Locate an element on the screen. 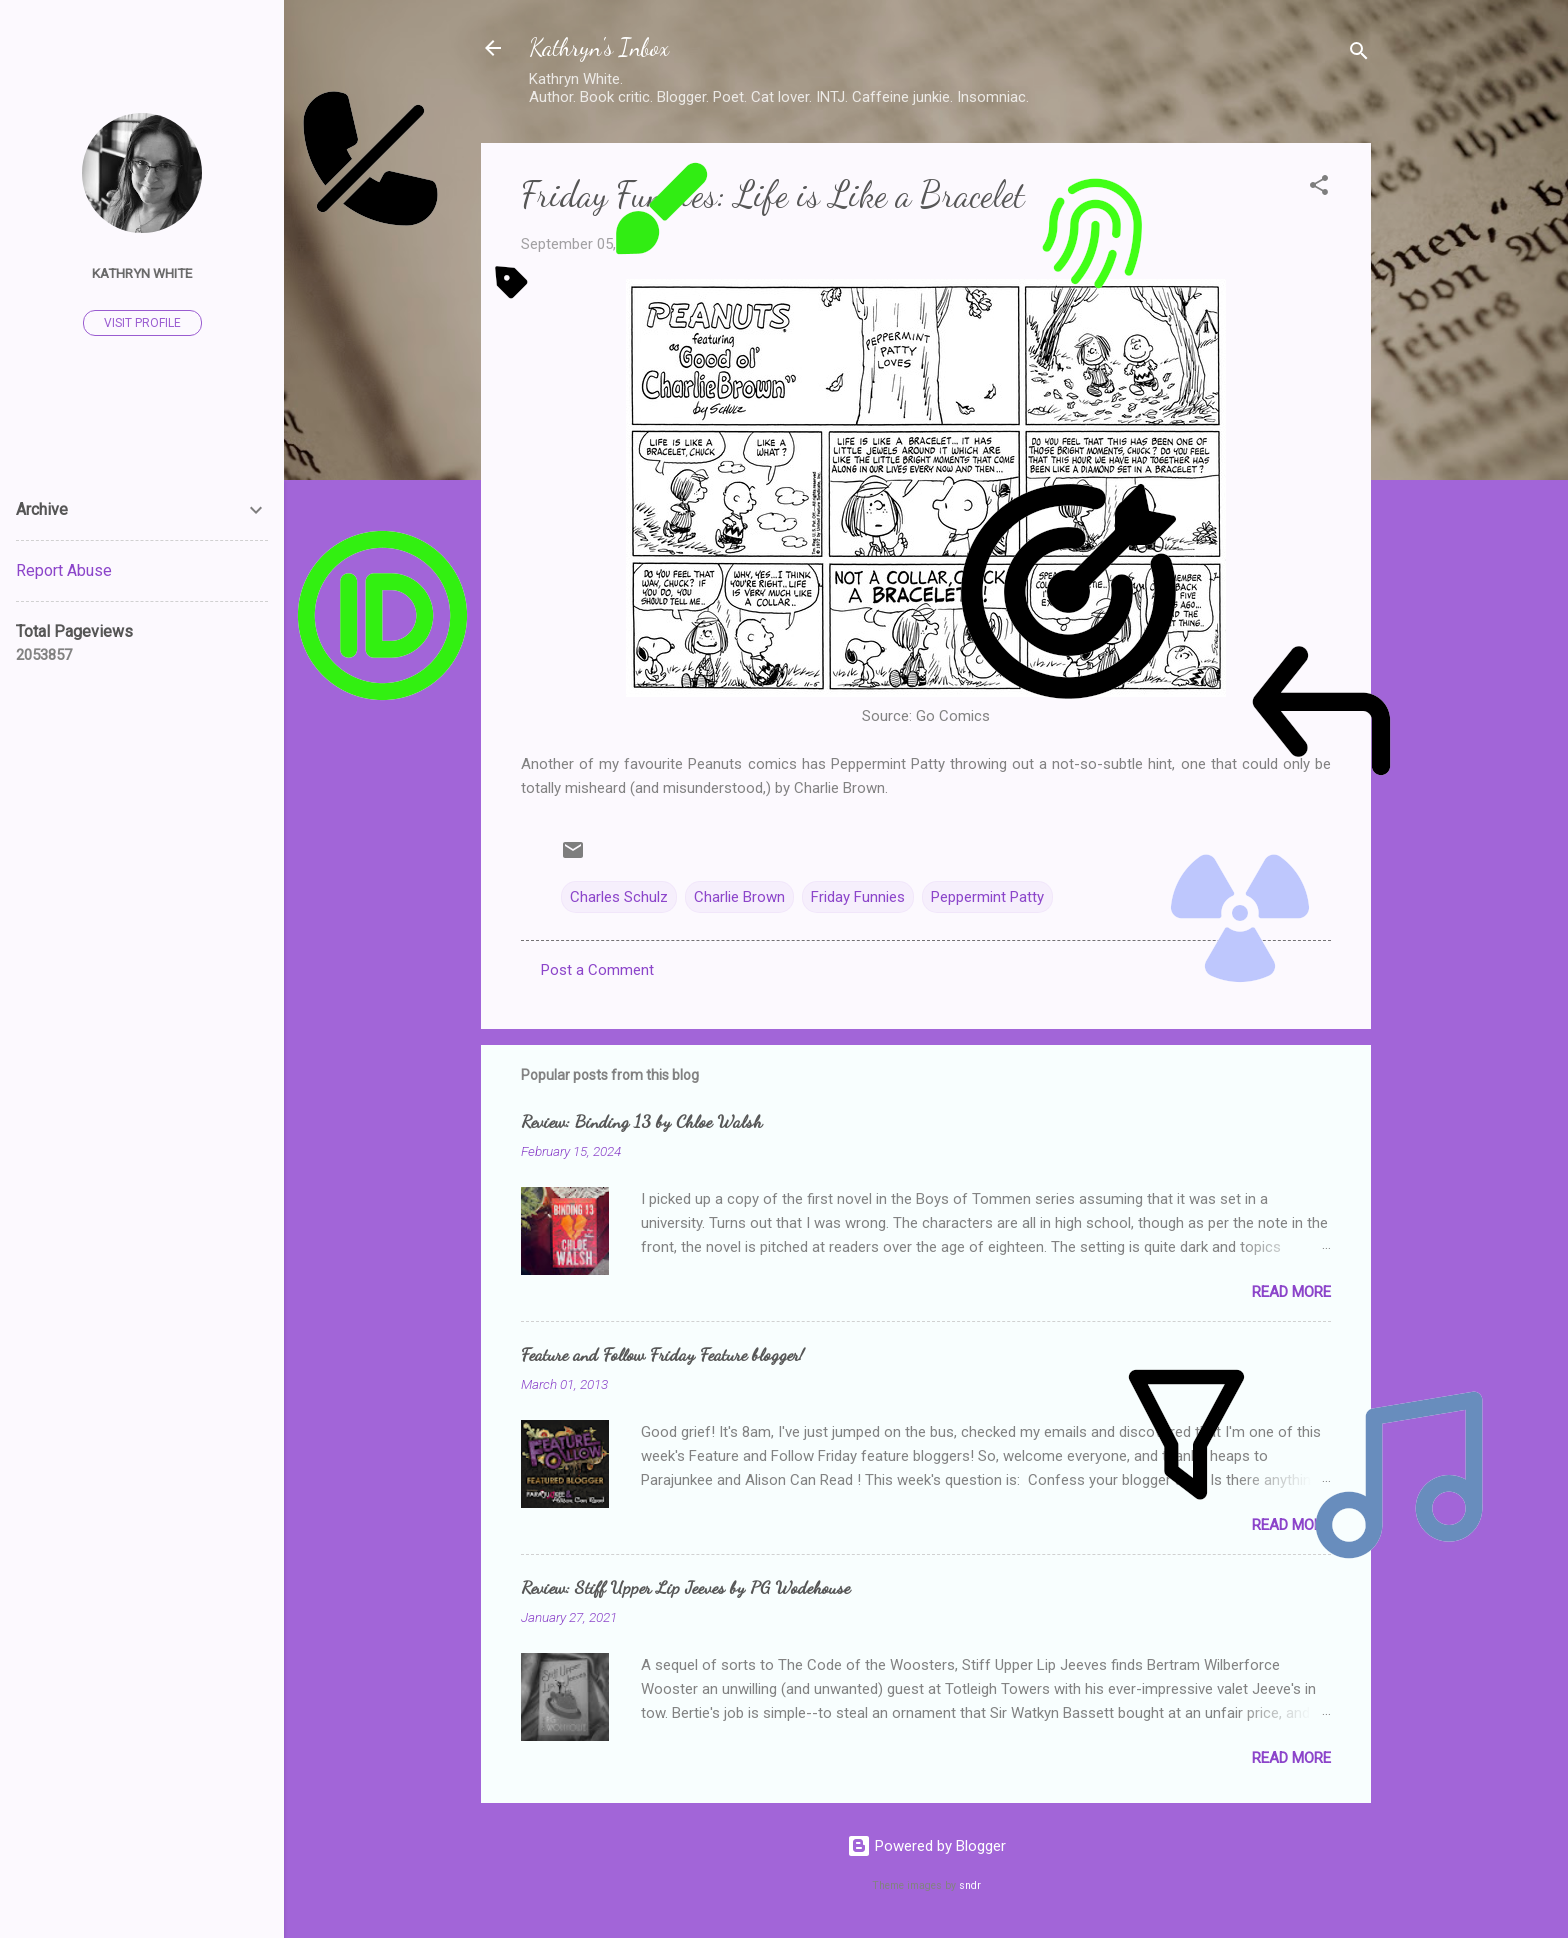 The image size is (1568, 1938). connect to Pushbullet services is located at coordinates (382, 615).